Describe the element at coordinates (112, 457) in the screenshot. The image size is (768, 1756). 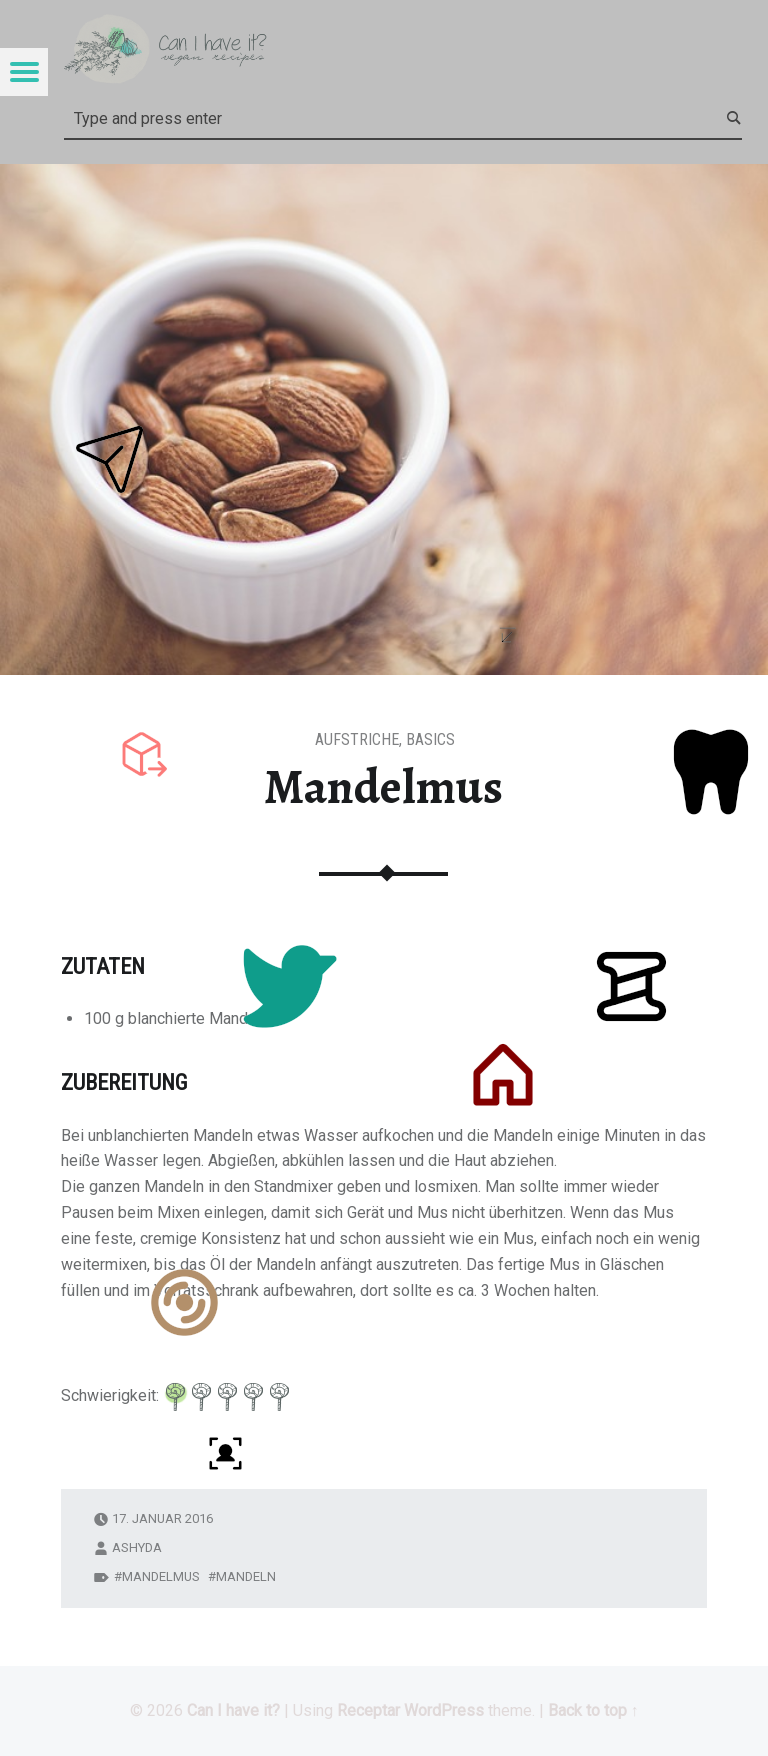
I see `send a message` at that location.